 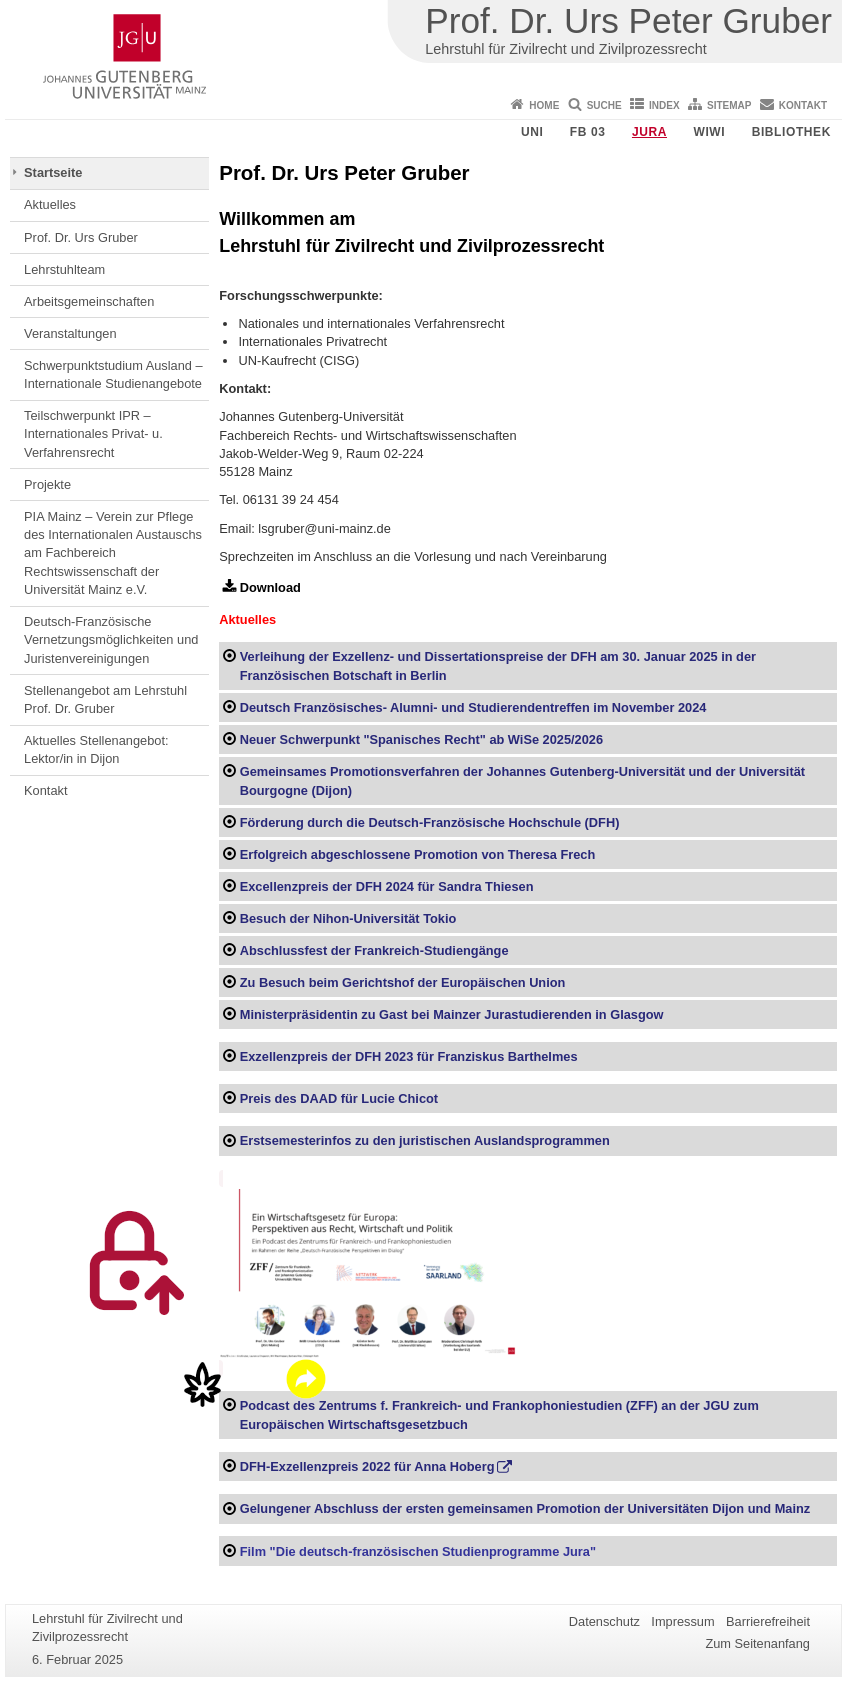 I want to click on forward or share content, so click(x=306, y=1379).